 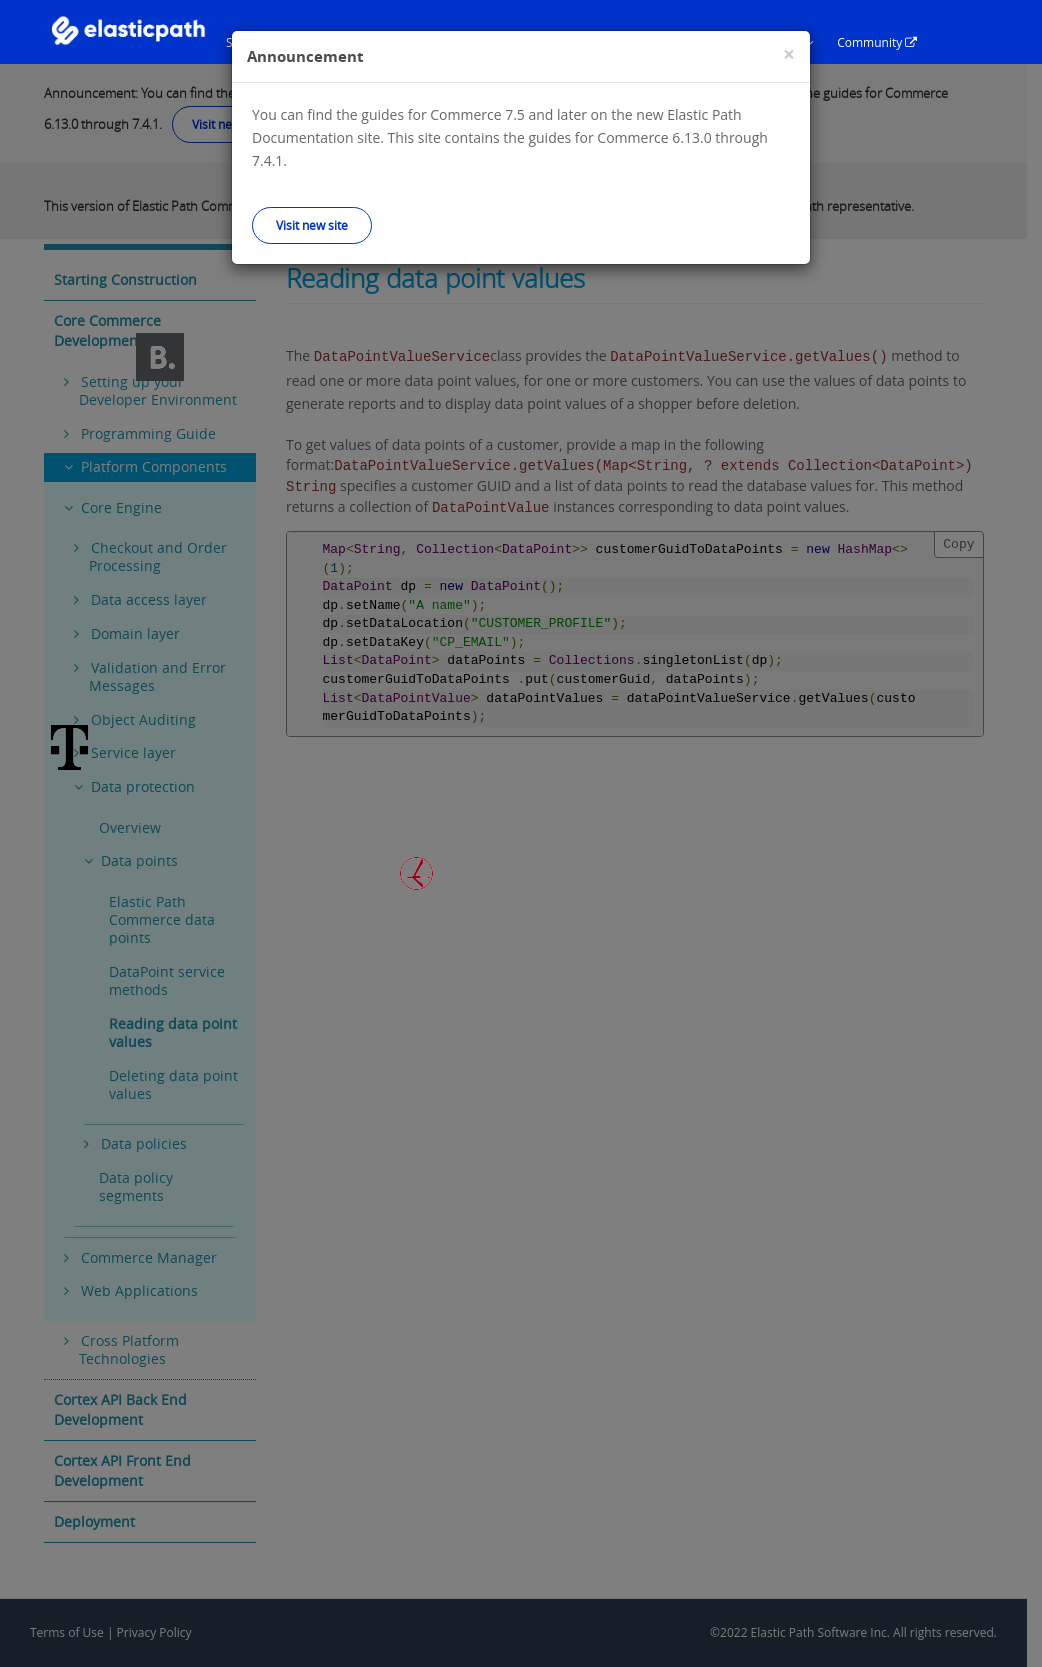 What do you see at coordinates (69, 747) in the screenshot?
I see `deutsche telekom company logo` at bounding box center [69, 747].